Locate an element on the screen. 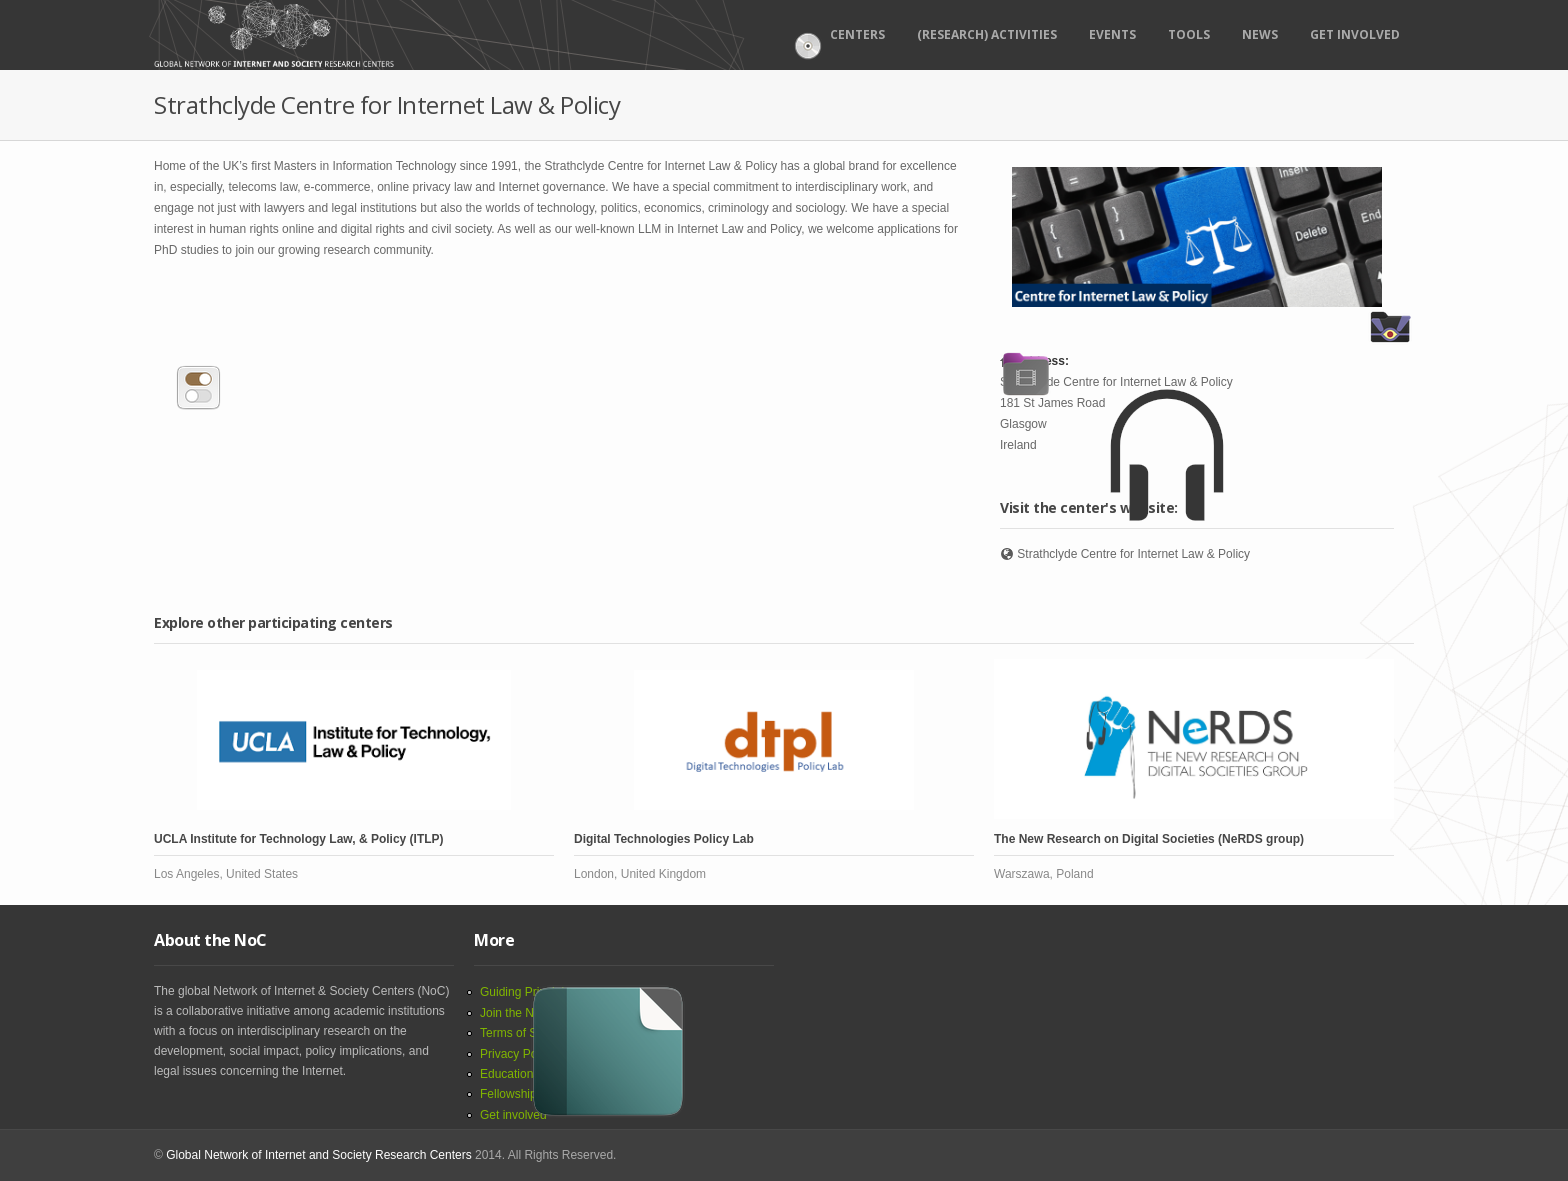 The height and width of the screenshot is (1181, 1568). indicates a DVD+R disc drive or media is located at coordinates (808, 46).